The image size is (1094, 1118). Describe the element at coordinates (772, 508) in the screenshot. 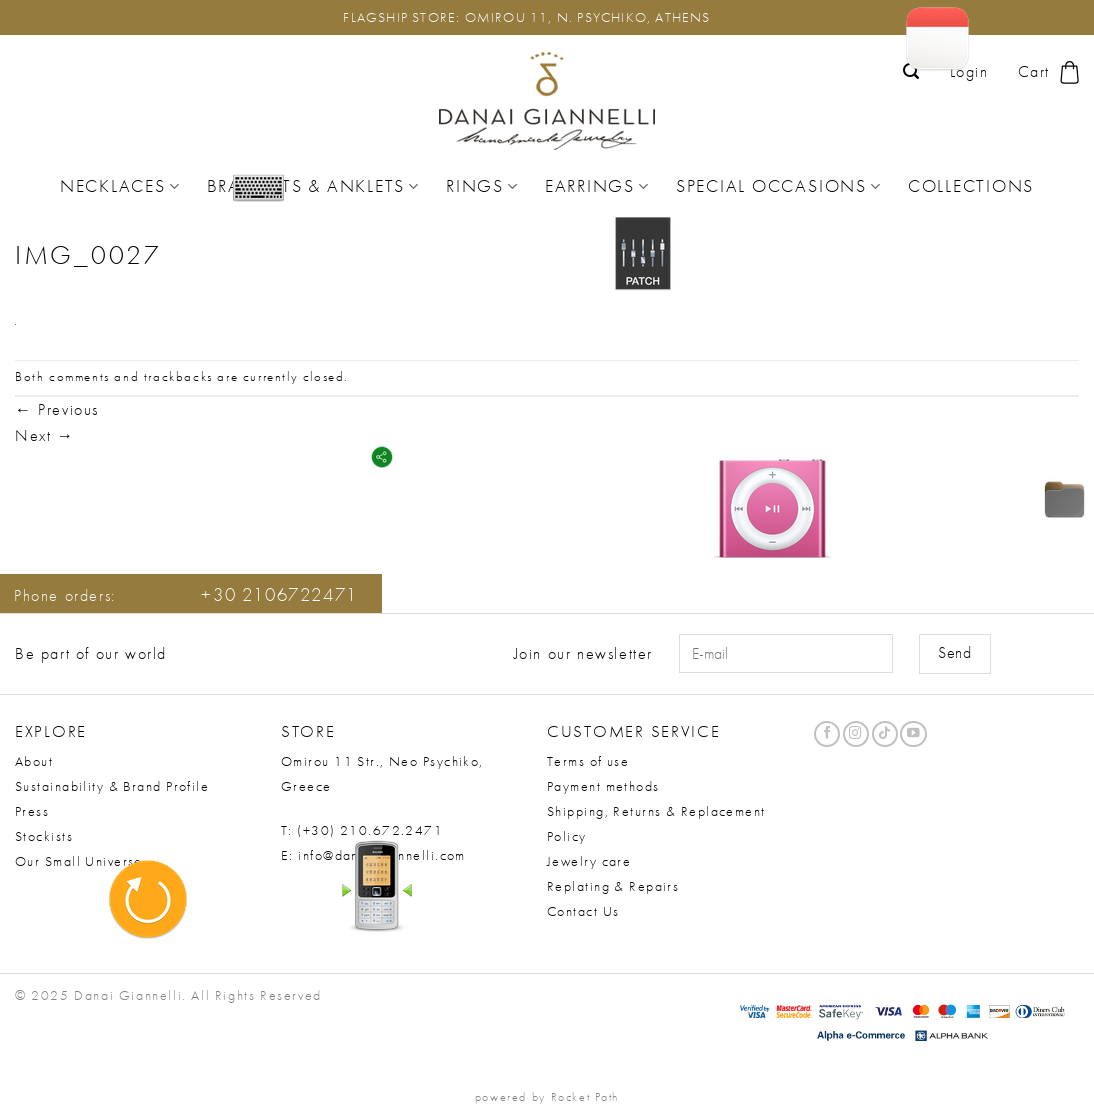

I see `iPod shuffle device connected` at that location.